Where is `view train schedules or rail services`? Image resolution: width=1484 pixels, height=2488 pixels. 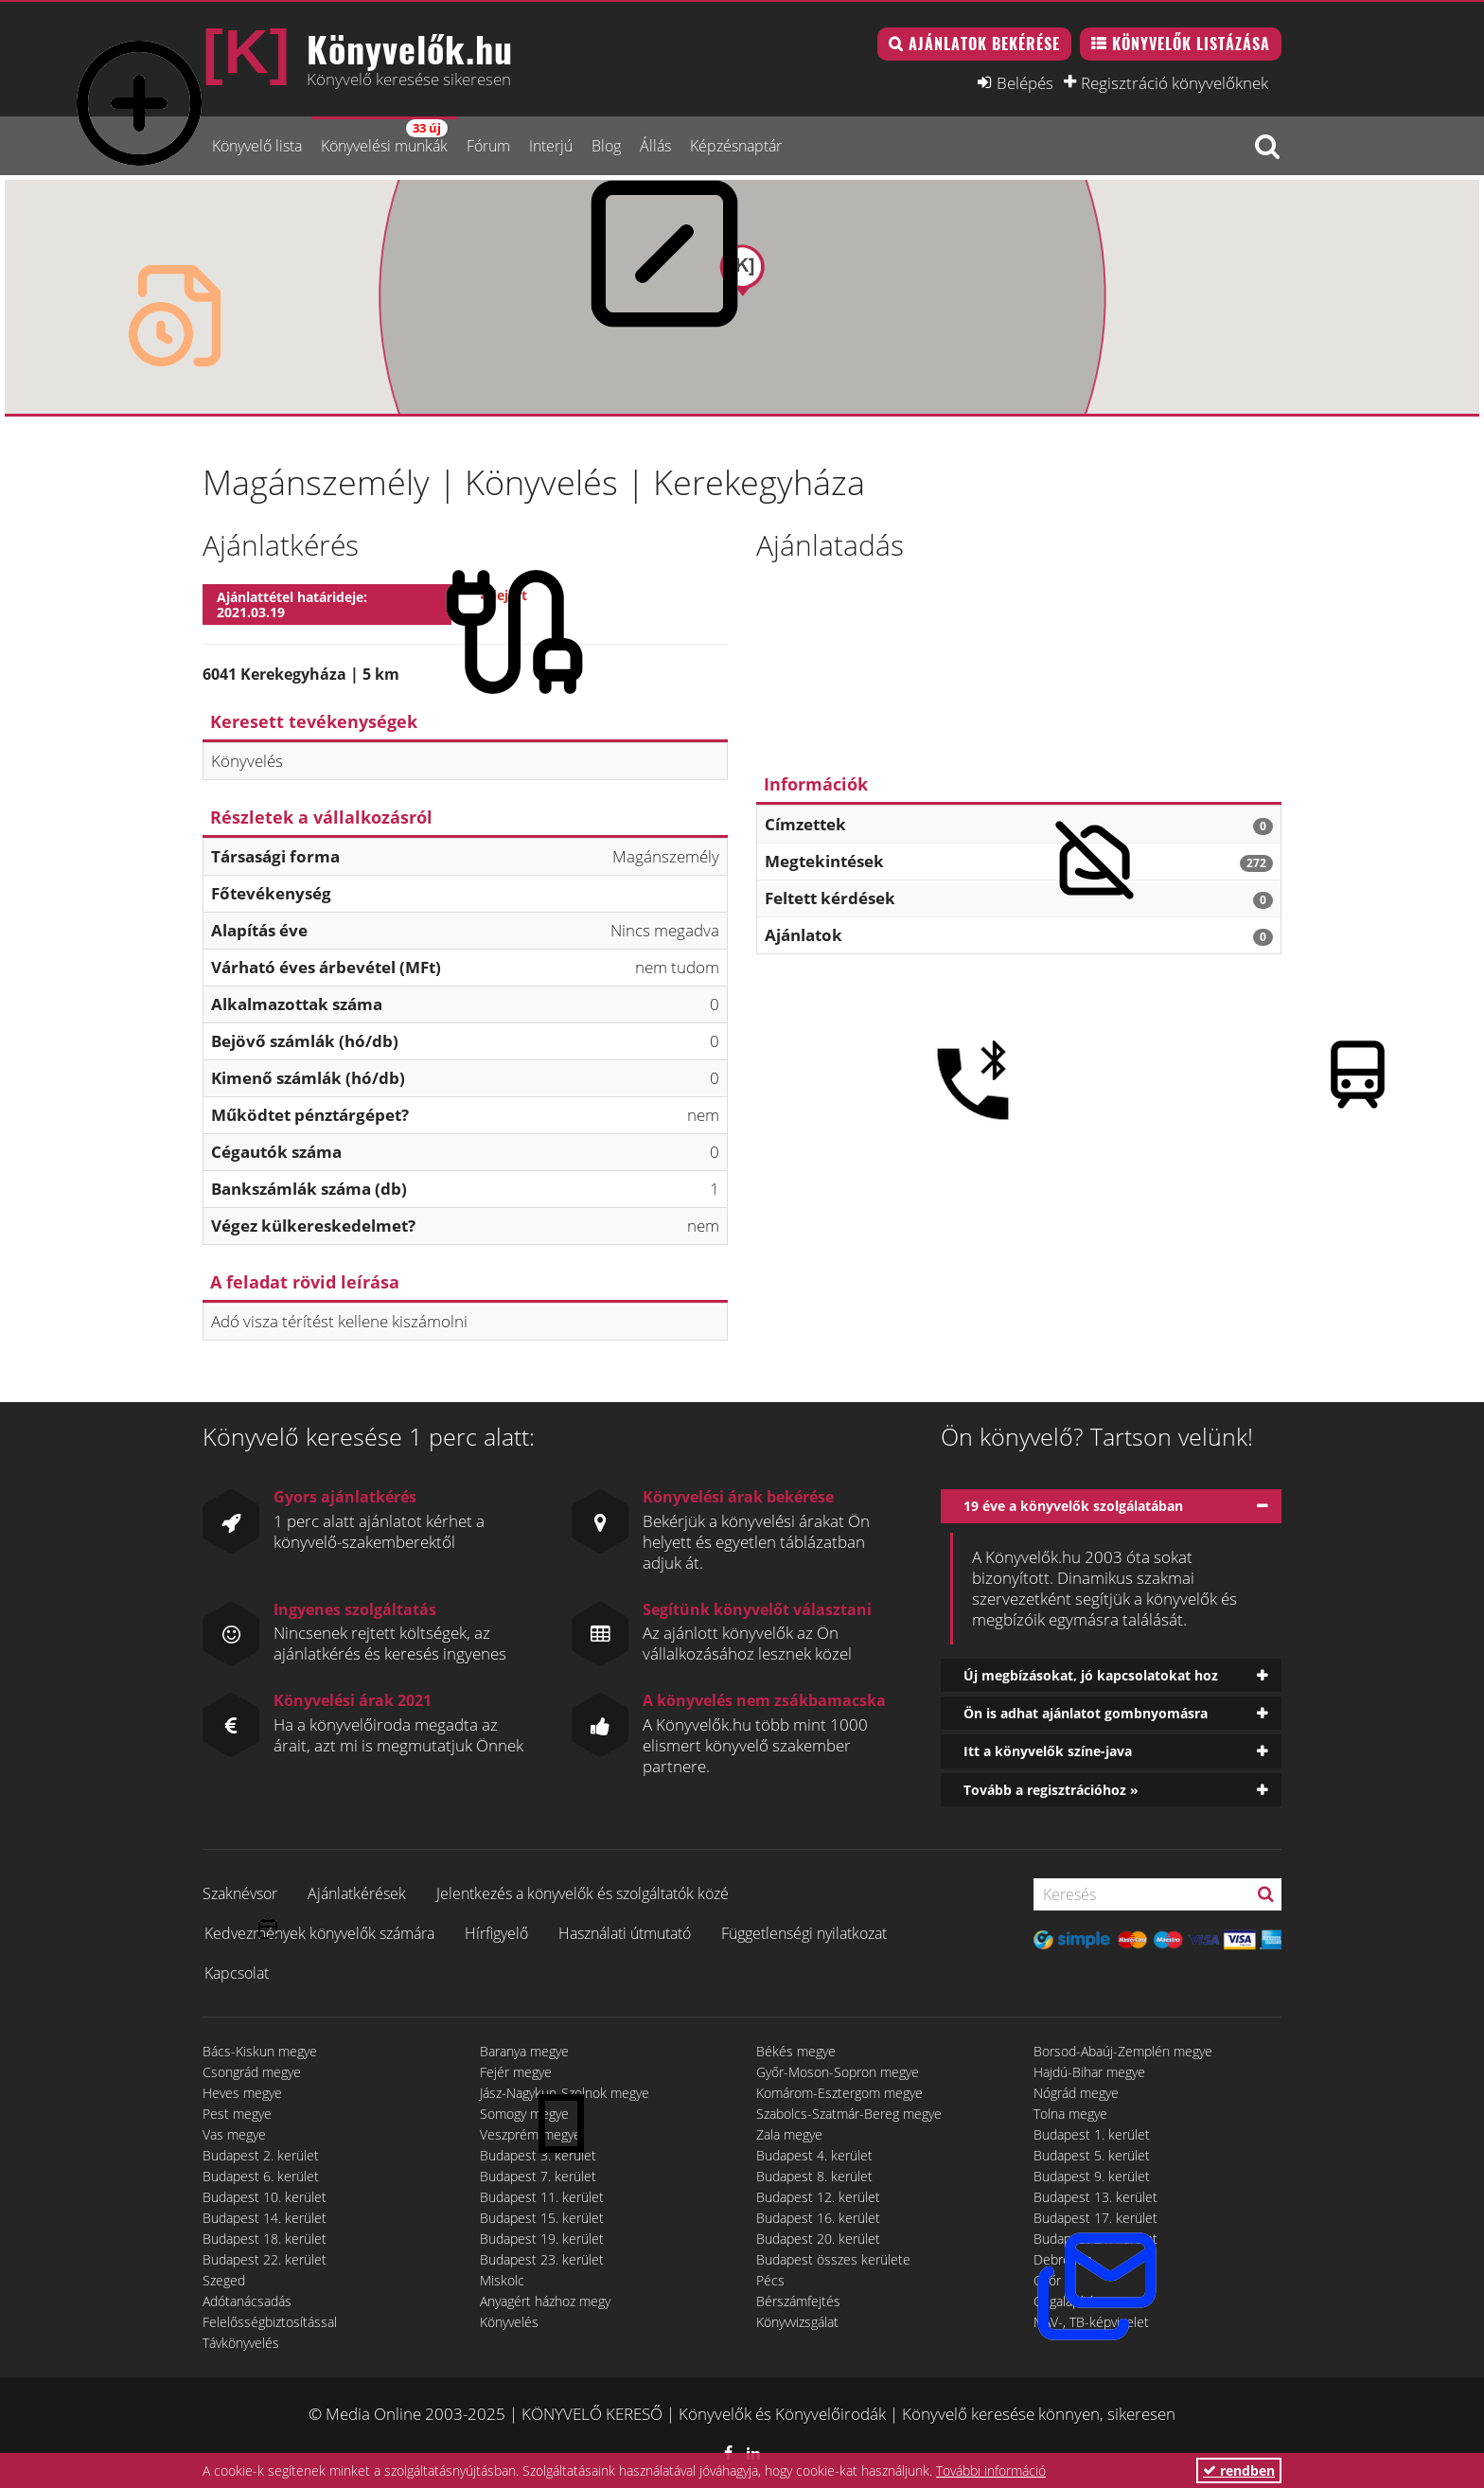 view train schedules or rail services is located at coordinates (1357, 1072).